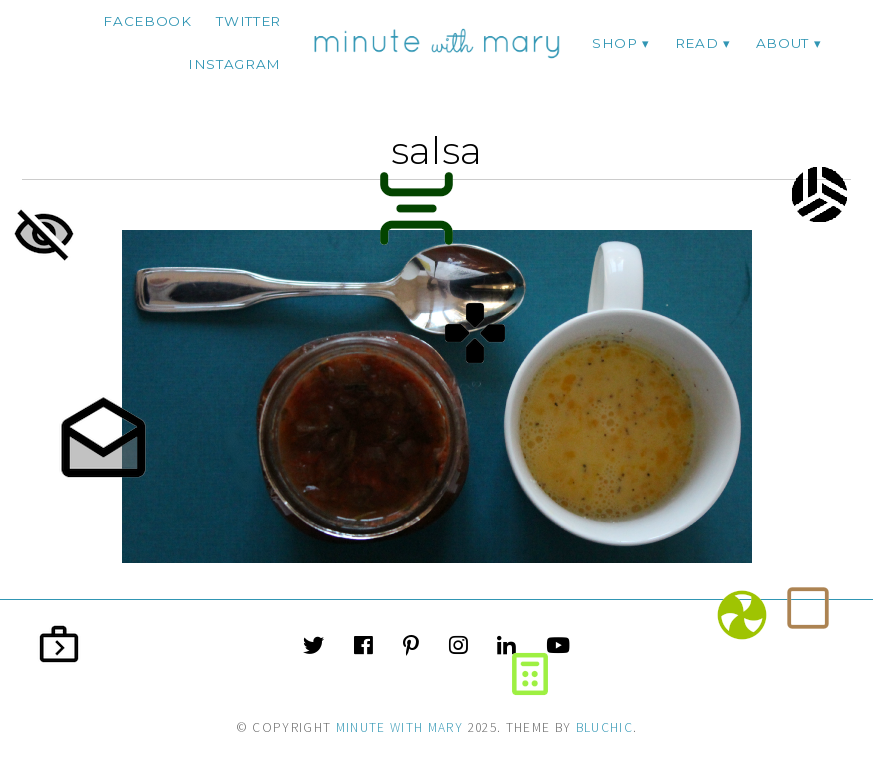  What do you see at coordinates (819, 194) in the screenshot?
I see `access volleyball or sports content` at bounding box center [819, 194].